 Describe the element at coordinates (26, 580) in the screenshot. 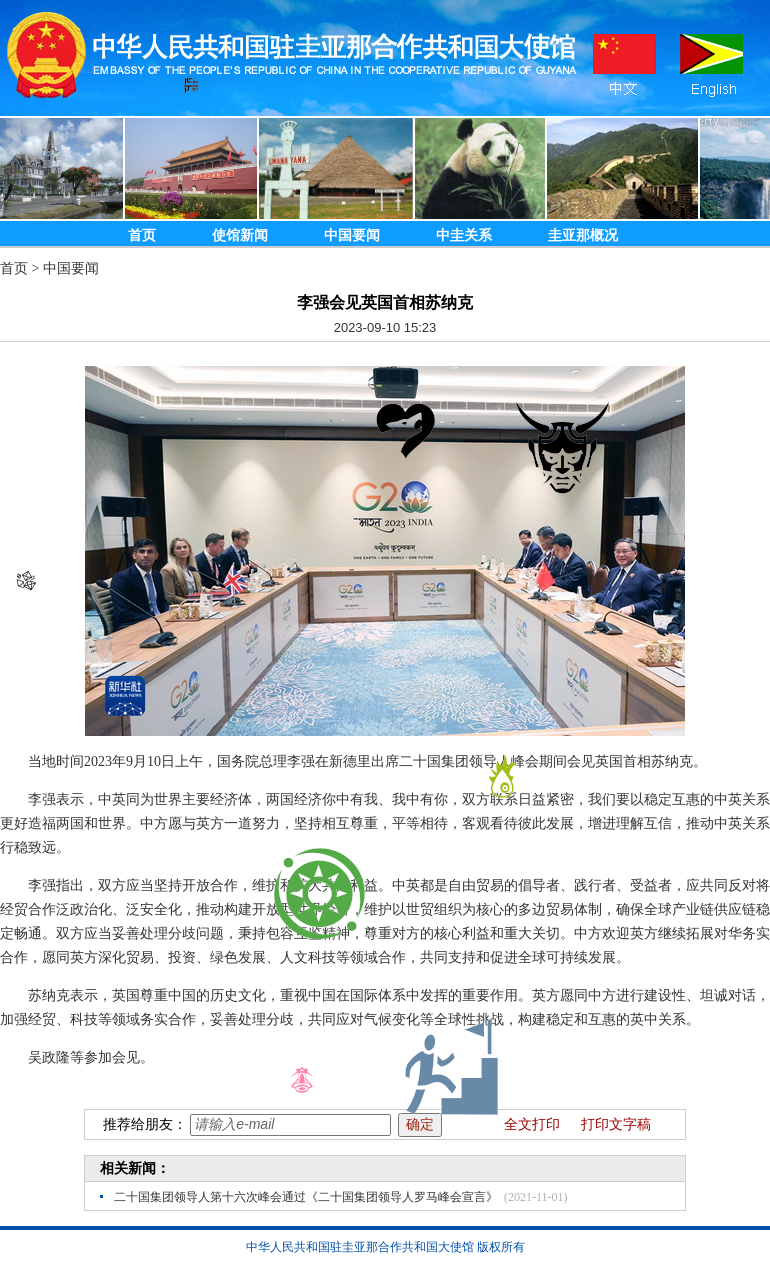

I see `view your gem balance or currency` at that location.